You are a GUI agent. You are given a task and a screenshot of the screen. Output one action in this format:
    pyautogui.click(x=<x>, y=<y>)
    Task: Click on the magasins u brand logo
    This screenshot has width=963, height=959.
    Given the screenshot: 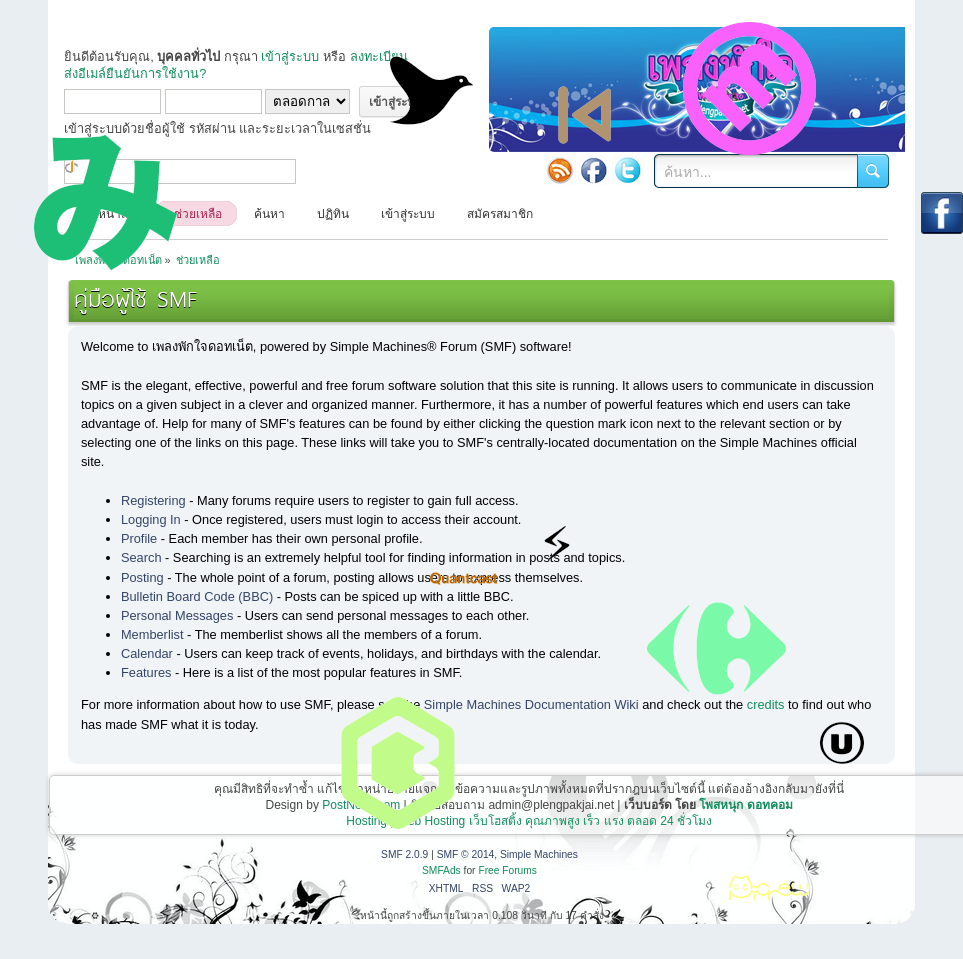 What is the action you would take?
    pyautogui.click(x=842, y=743)
    